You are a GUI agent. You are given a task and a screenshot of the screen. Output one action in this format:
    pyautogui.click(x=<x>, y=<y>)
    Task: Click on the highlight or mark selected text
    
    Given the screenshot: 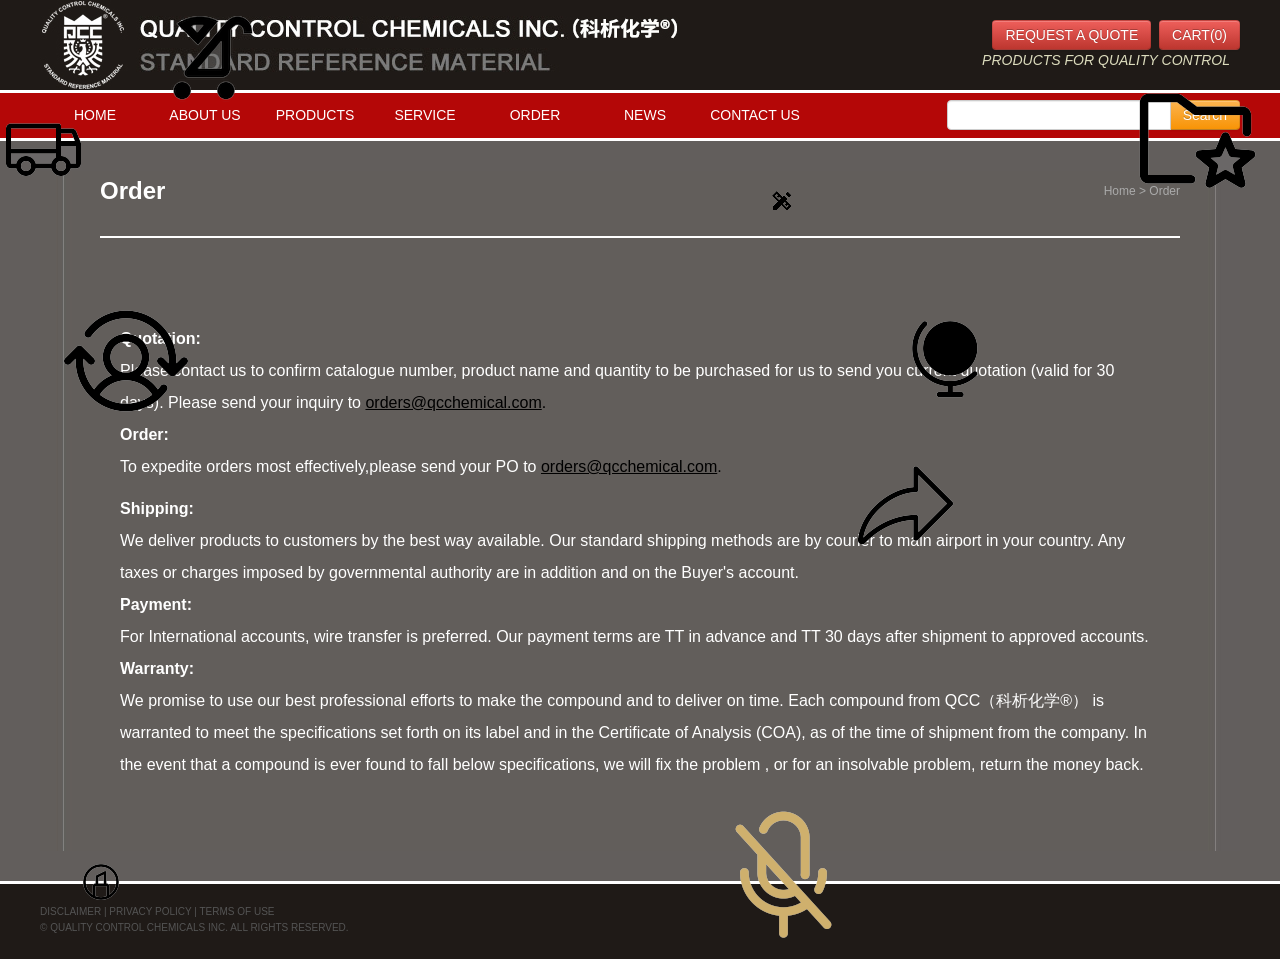 What is the action you would take?
    pyautogui.click(x=101, y=882)
    